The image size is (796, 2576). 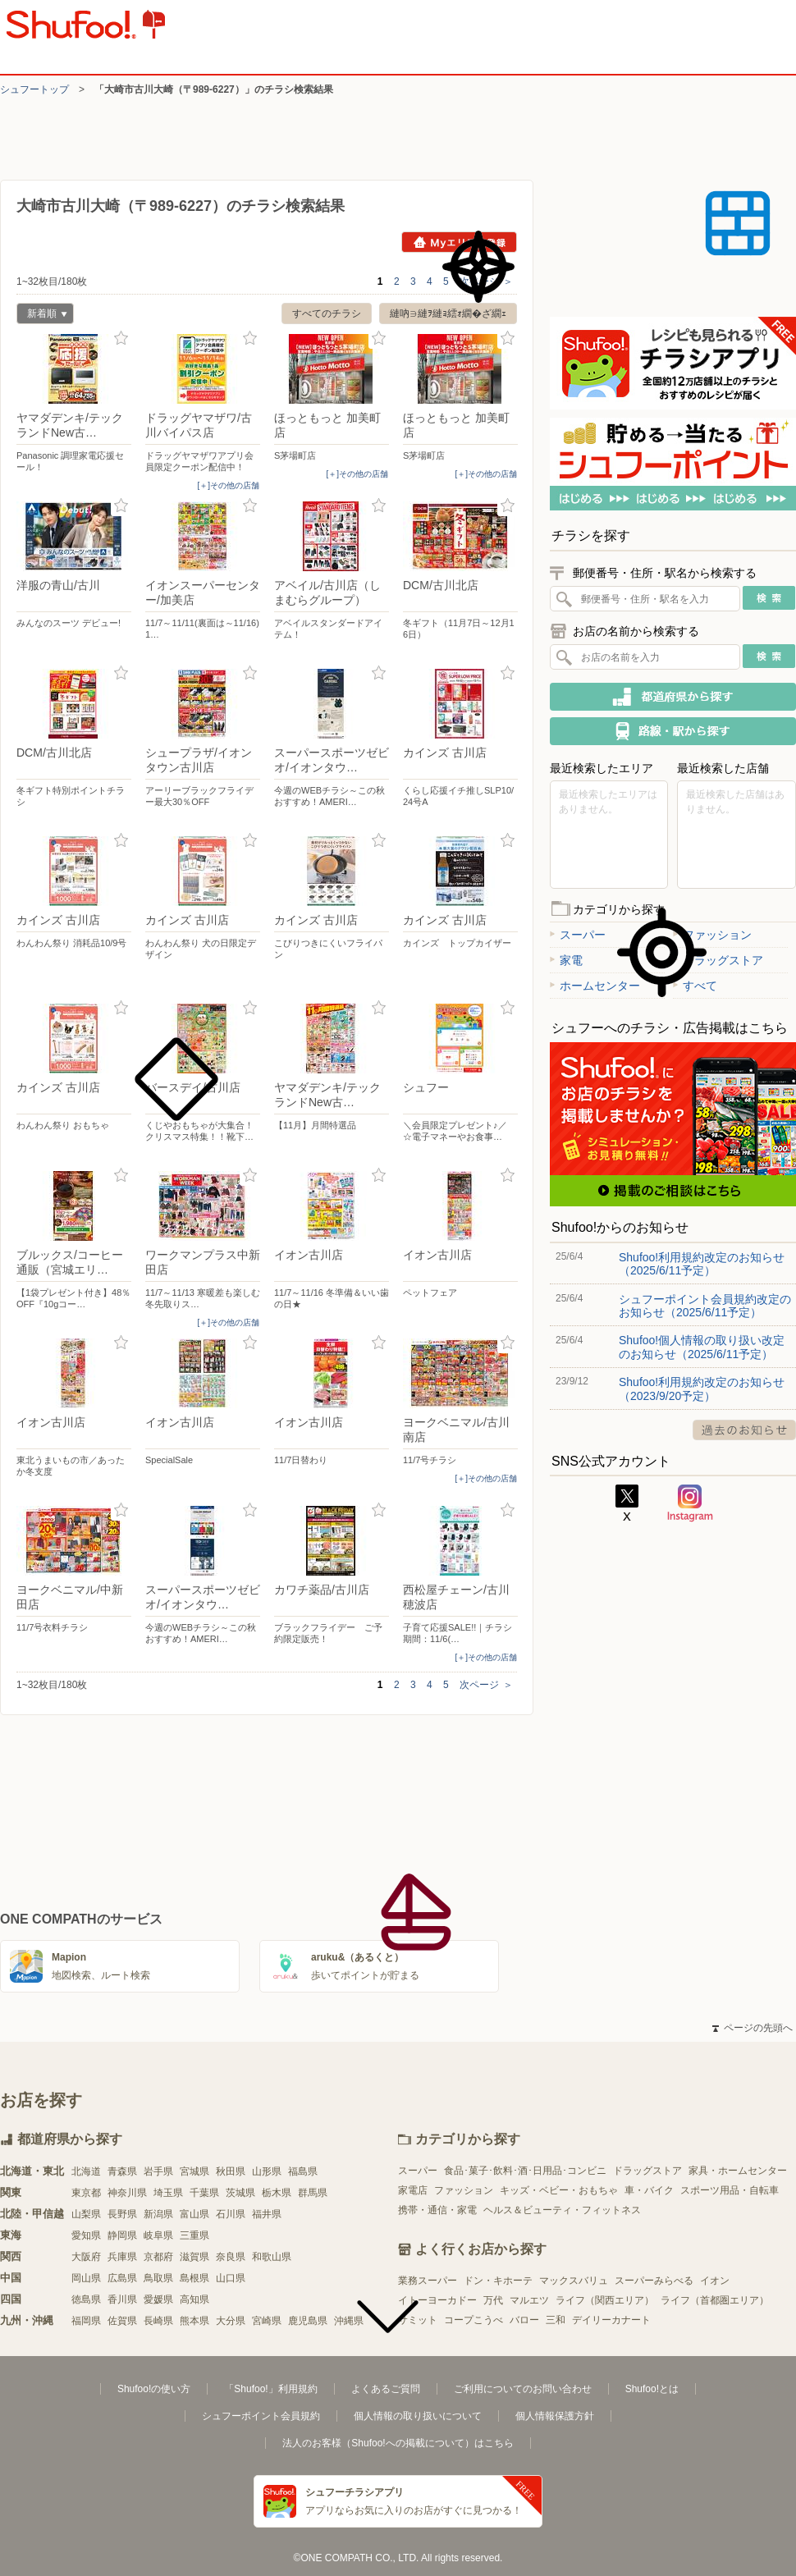 What do you see at coordinates (738, 223) in the screenshot?
I see `indicates a firewall or security barrier` at bounding box center [738, 223].